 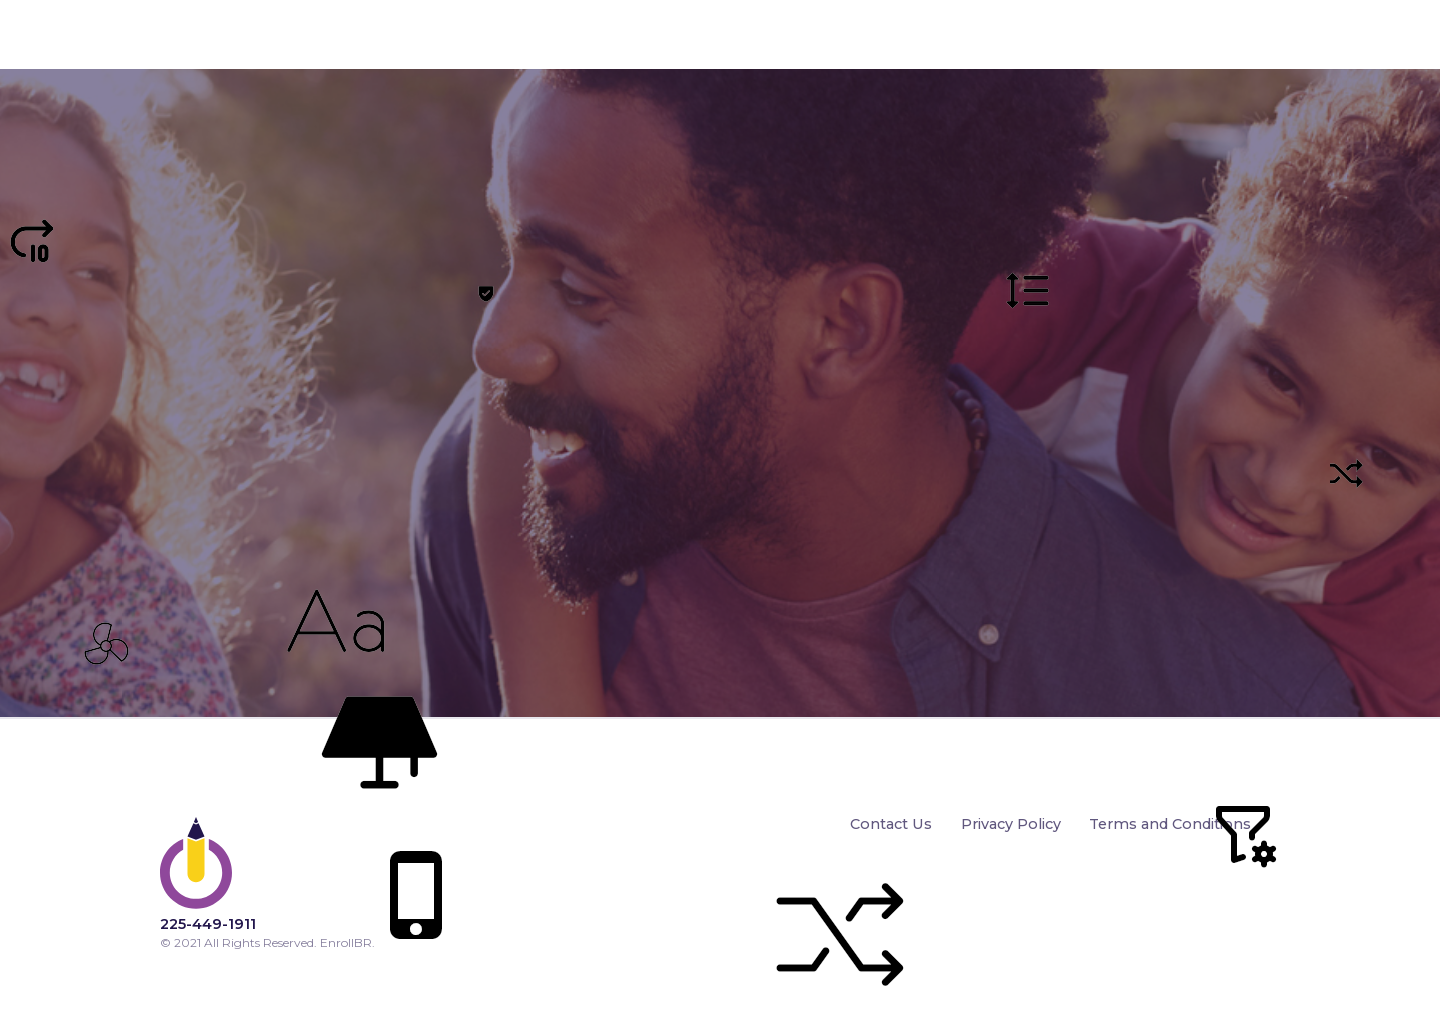 What do you see at coordinates (418, 895) in the screenshot?
I see `indicates mobile device or smartphone` at bounding box center [418, 895].